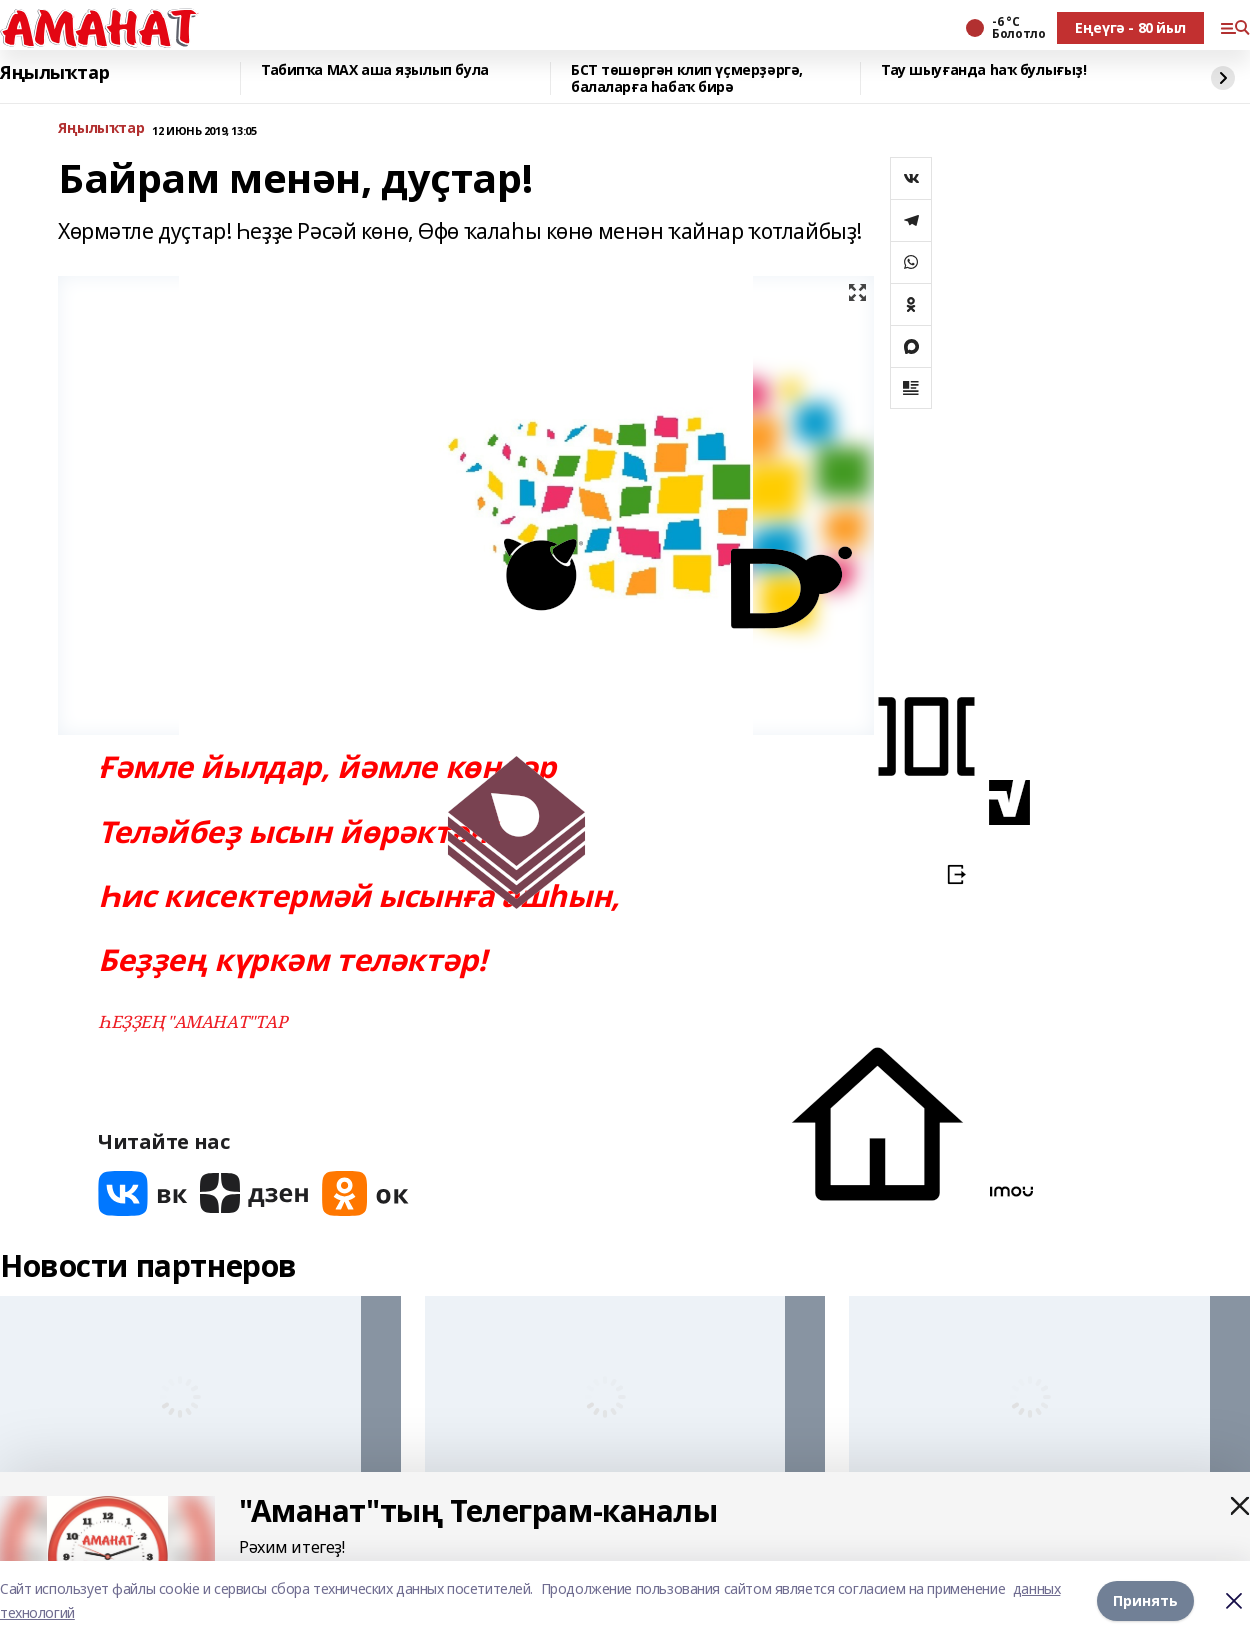 Image resolution: width=1250 pixels, height=1641 pixels. I want to click on D programming language logo, so click(791, 587).